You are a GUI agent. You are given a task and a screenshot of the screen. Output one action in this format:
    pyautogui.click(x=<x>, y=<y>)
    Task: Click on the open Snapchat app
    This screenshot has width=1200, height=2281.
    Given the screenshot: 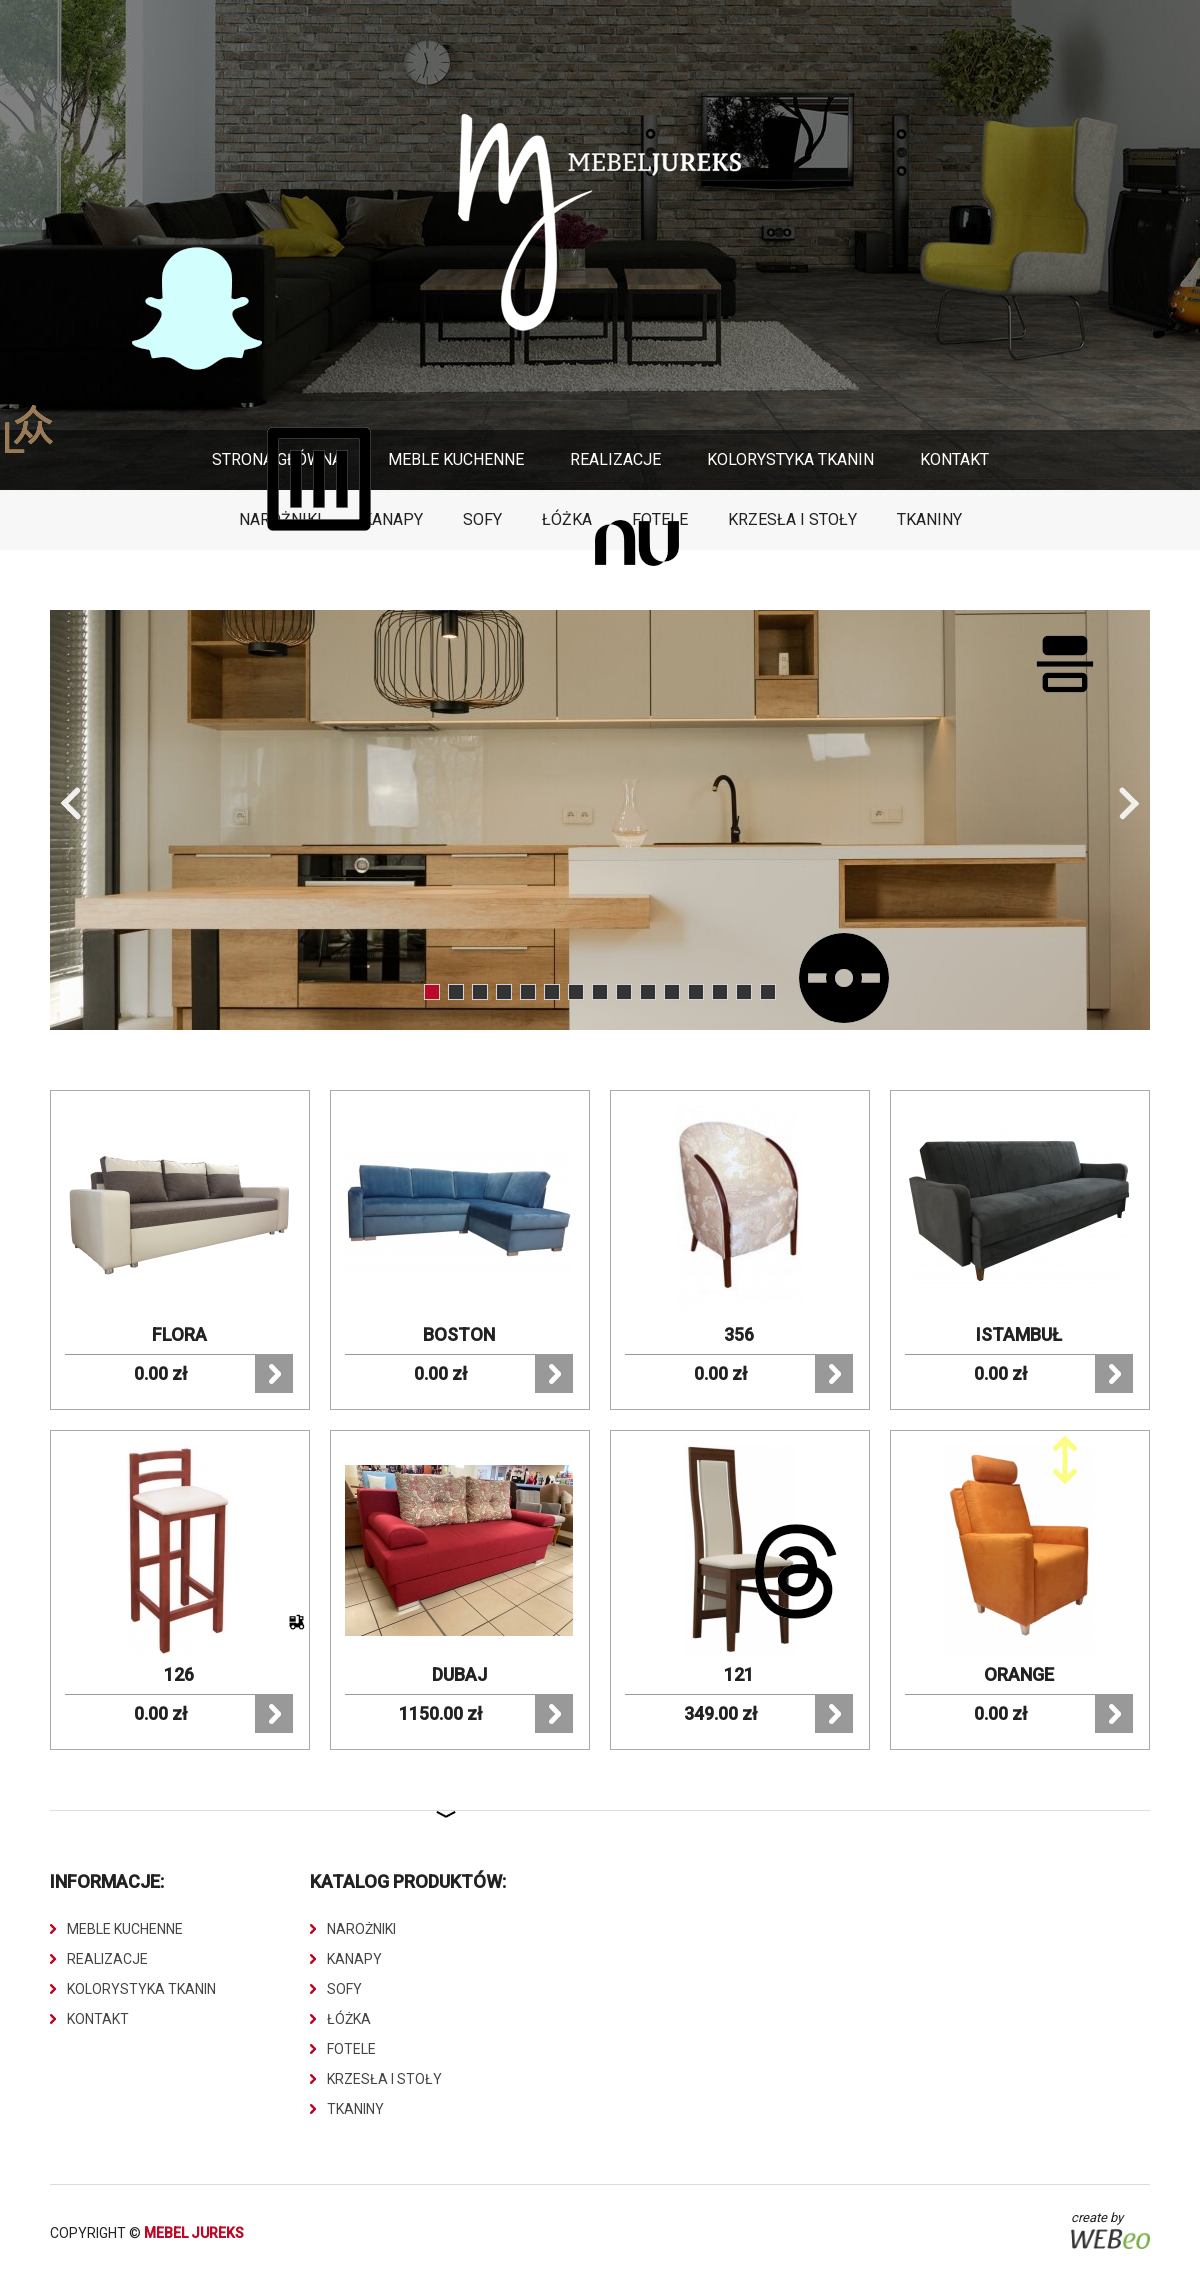 What is the action you would take?
    pyautogui.click(x=197, y=306)
    